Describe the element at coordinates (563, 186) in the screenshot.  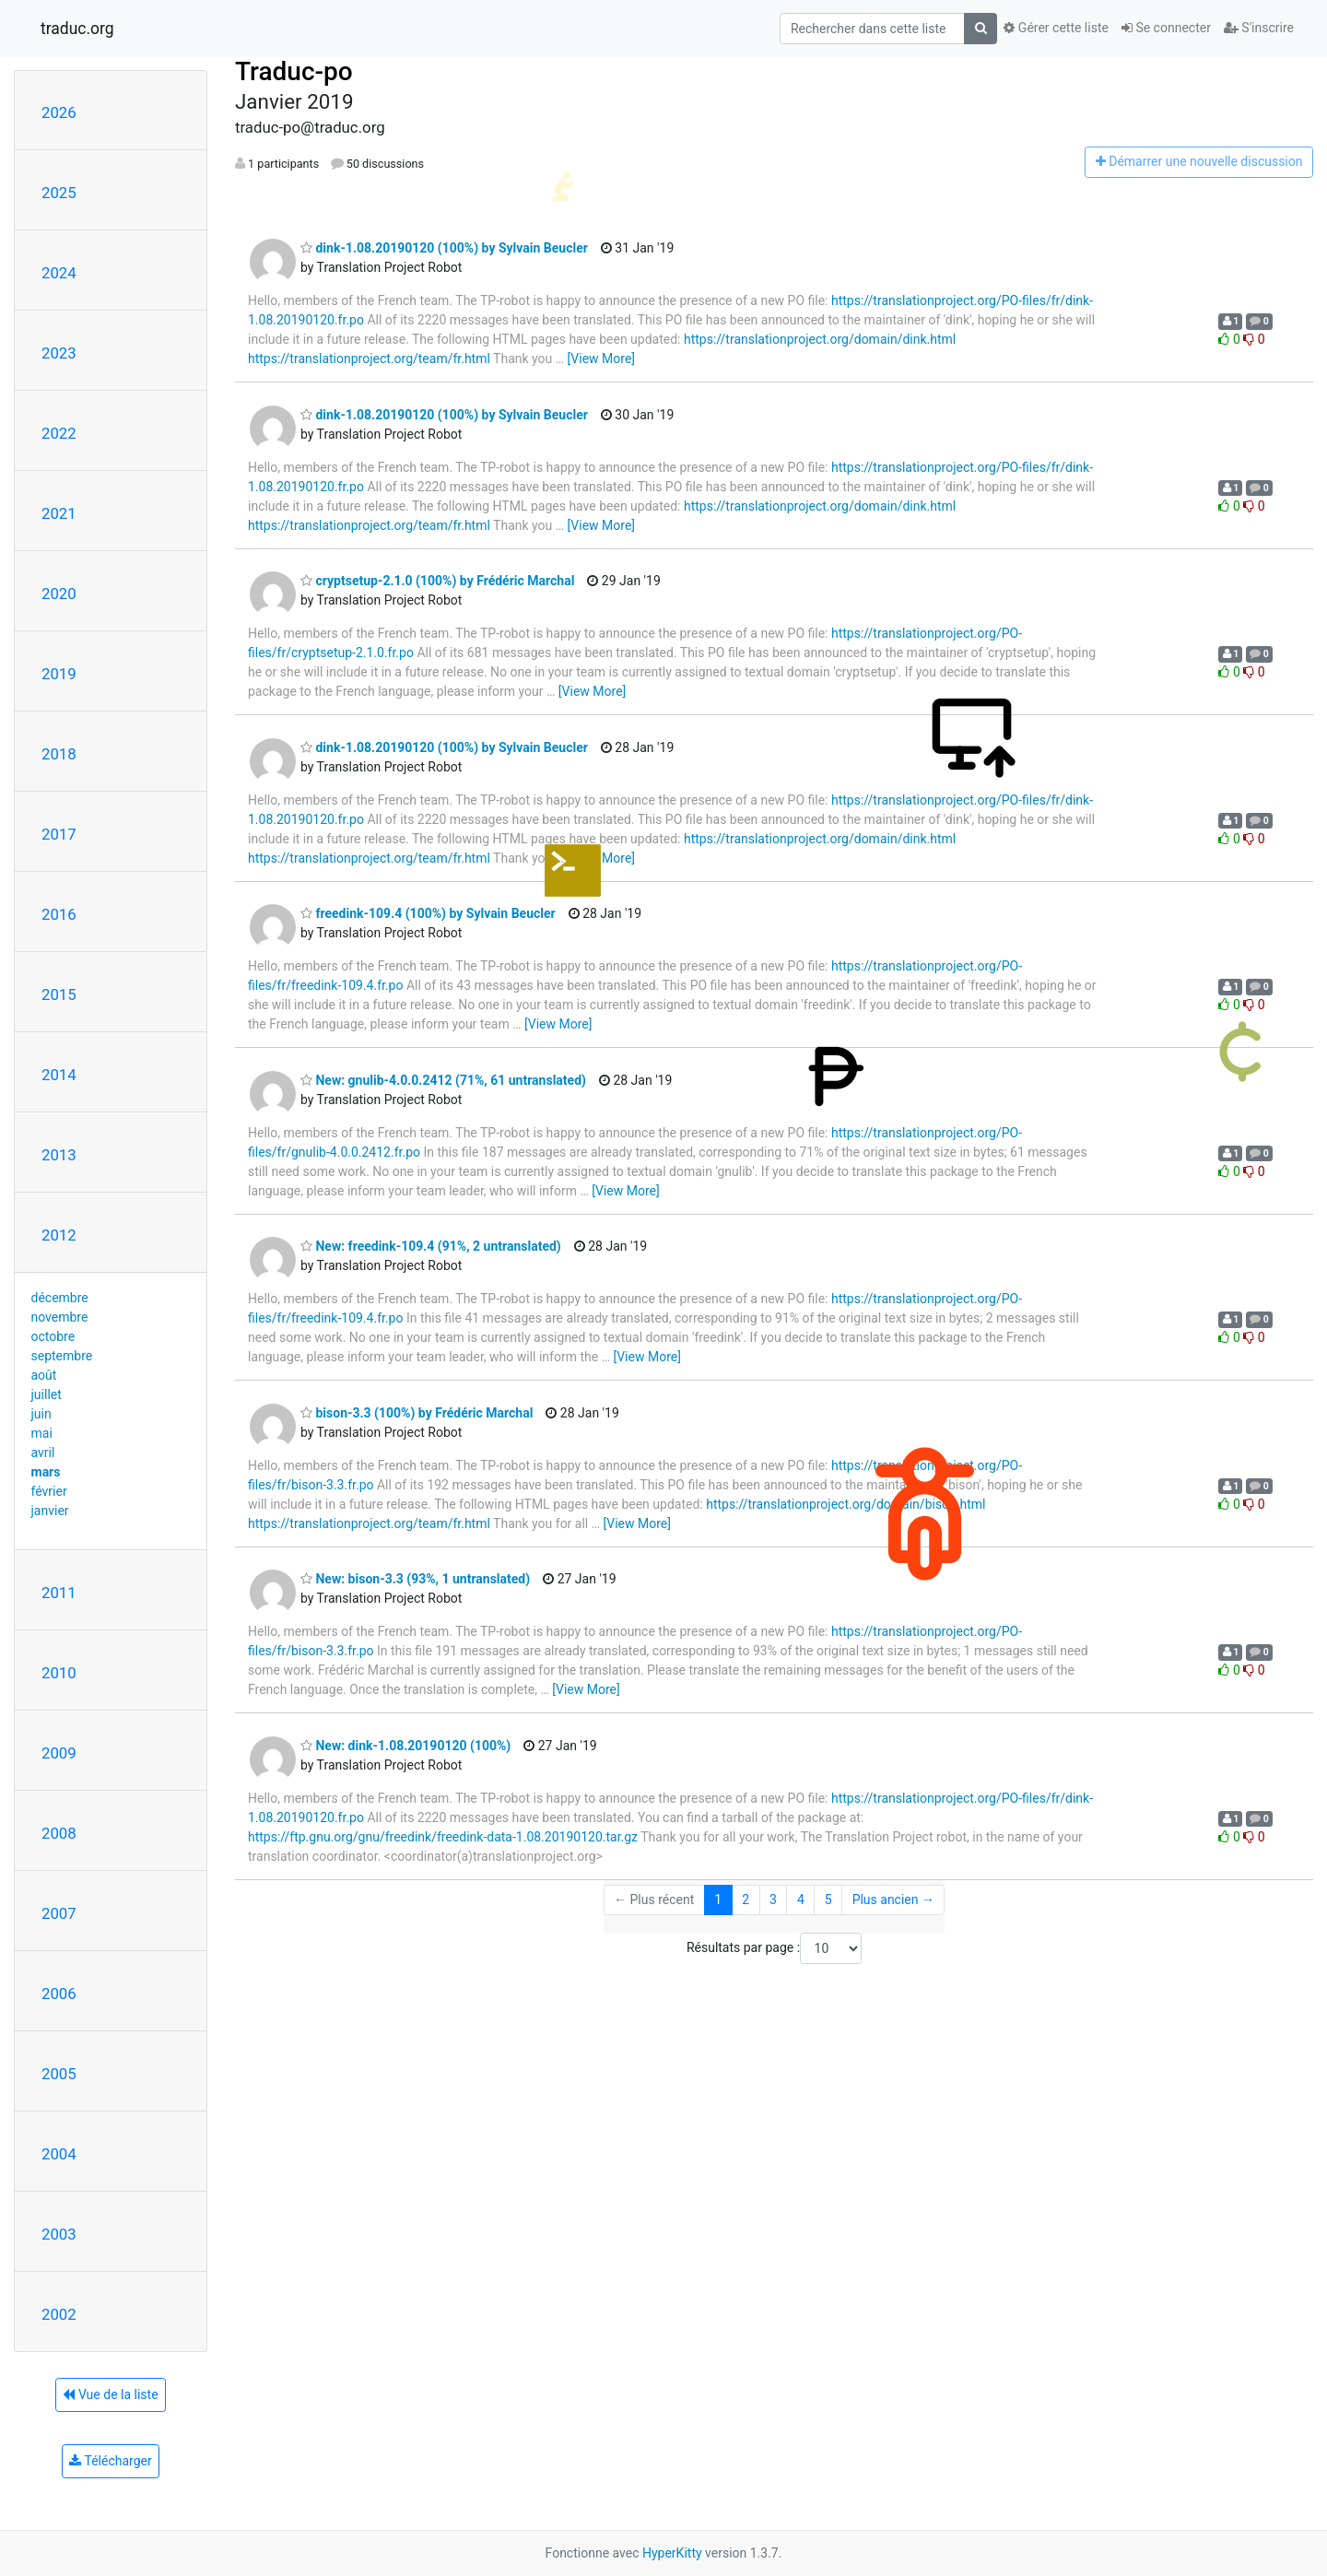
I see `access prayer or meditation features` at that location.